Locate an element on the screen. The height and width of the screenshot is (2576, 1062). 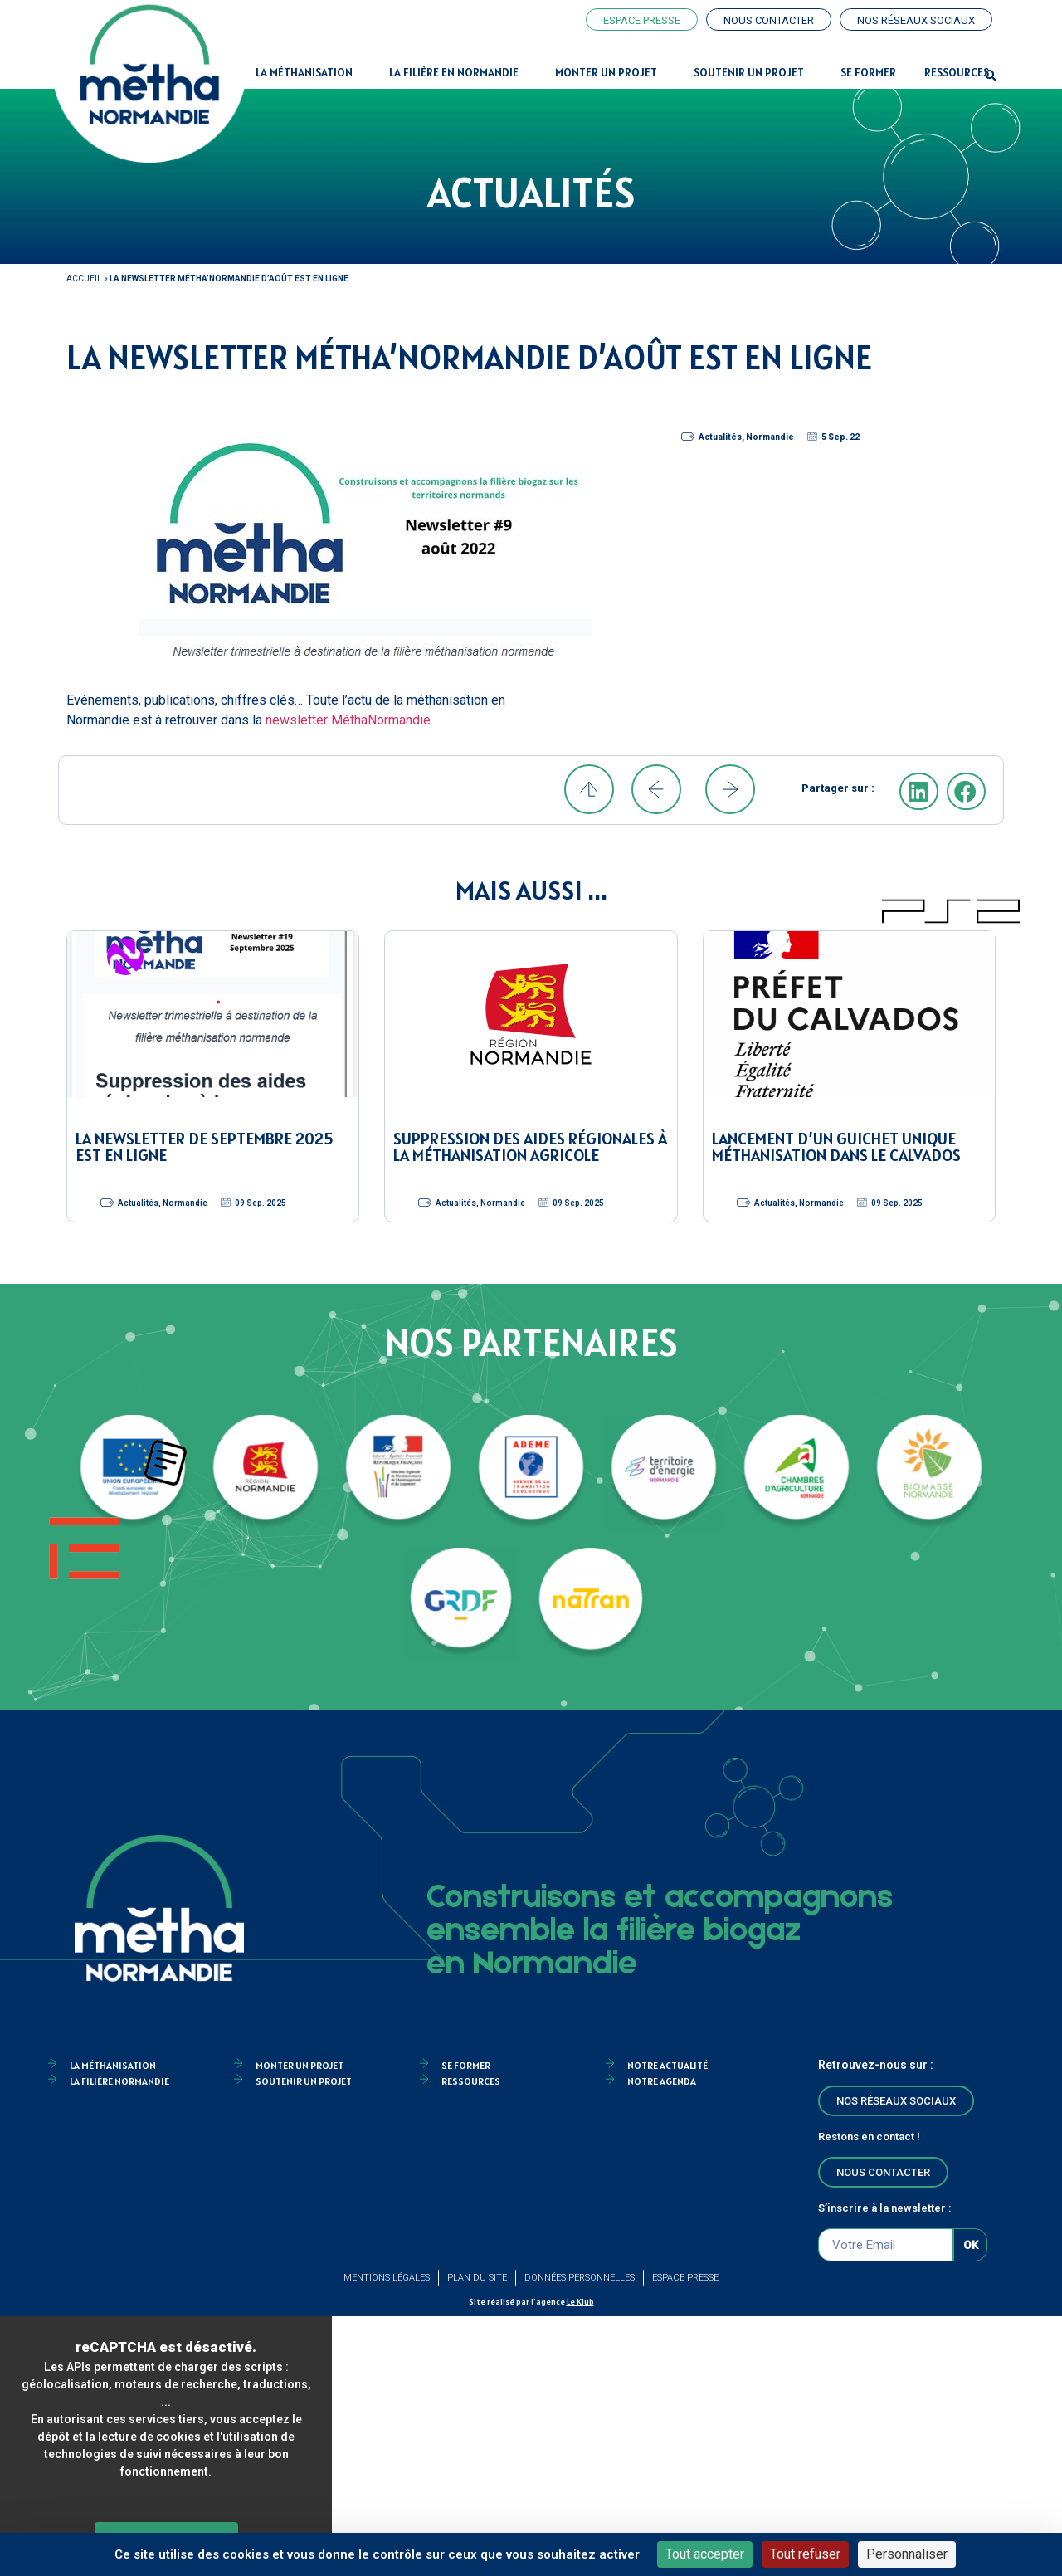
visit read.cv profile or portfolio is located at coordinates (165, 1462).